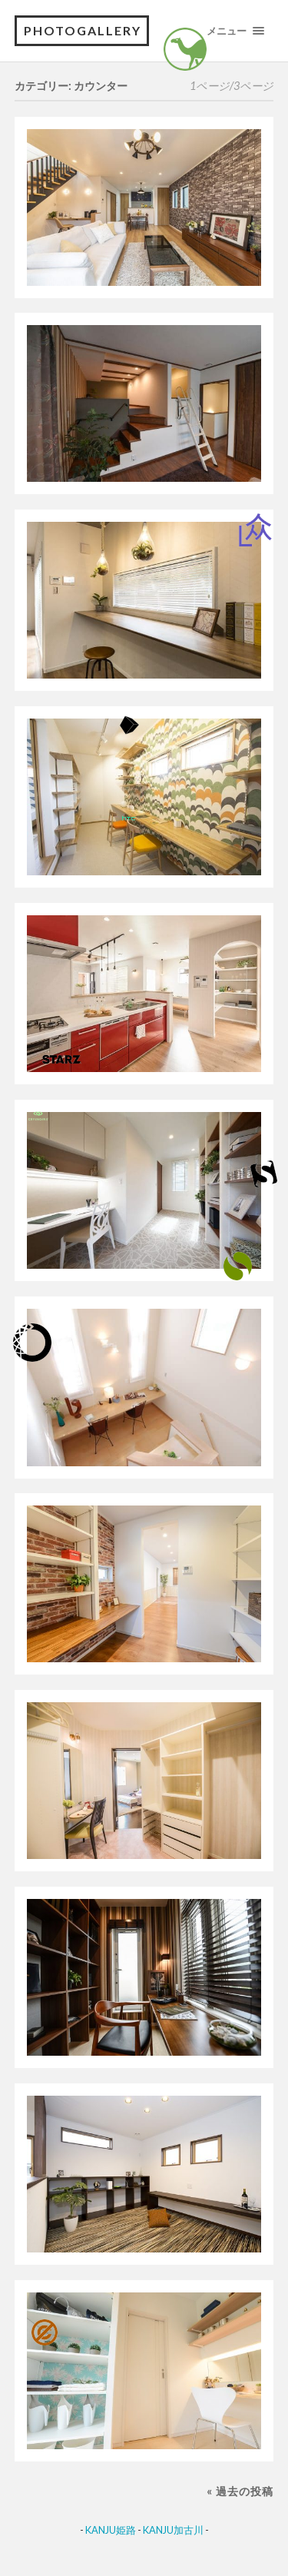 This screenshot has height=2576, width=288. What do you see at coordinates (32, 1343) in the screenshot?
I see `open anaconda navigator` at bounding box center [32, 1343].